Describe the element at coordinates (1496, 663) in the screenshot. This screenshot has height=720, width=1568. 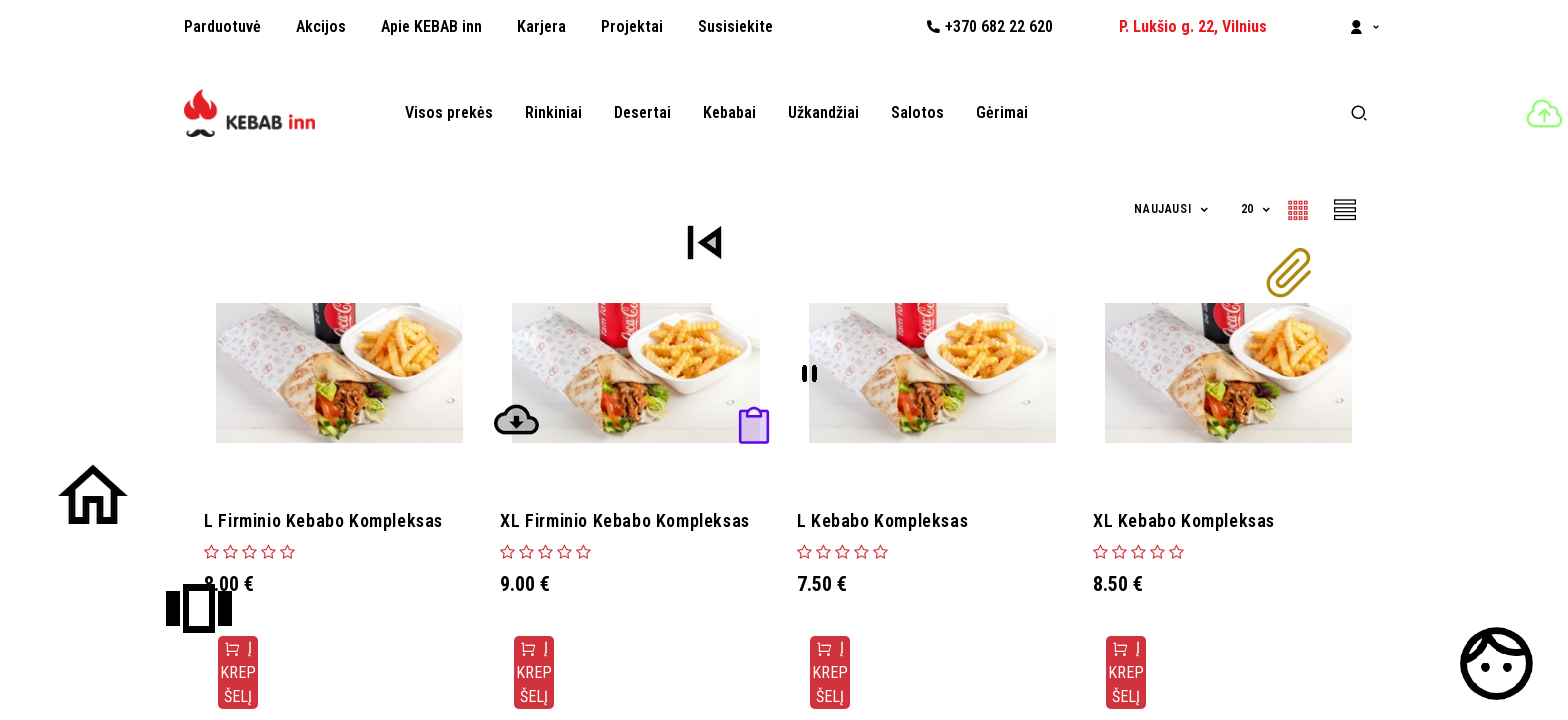
I see `access your profile or account settings` at that location.